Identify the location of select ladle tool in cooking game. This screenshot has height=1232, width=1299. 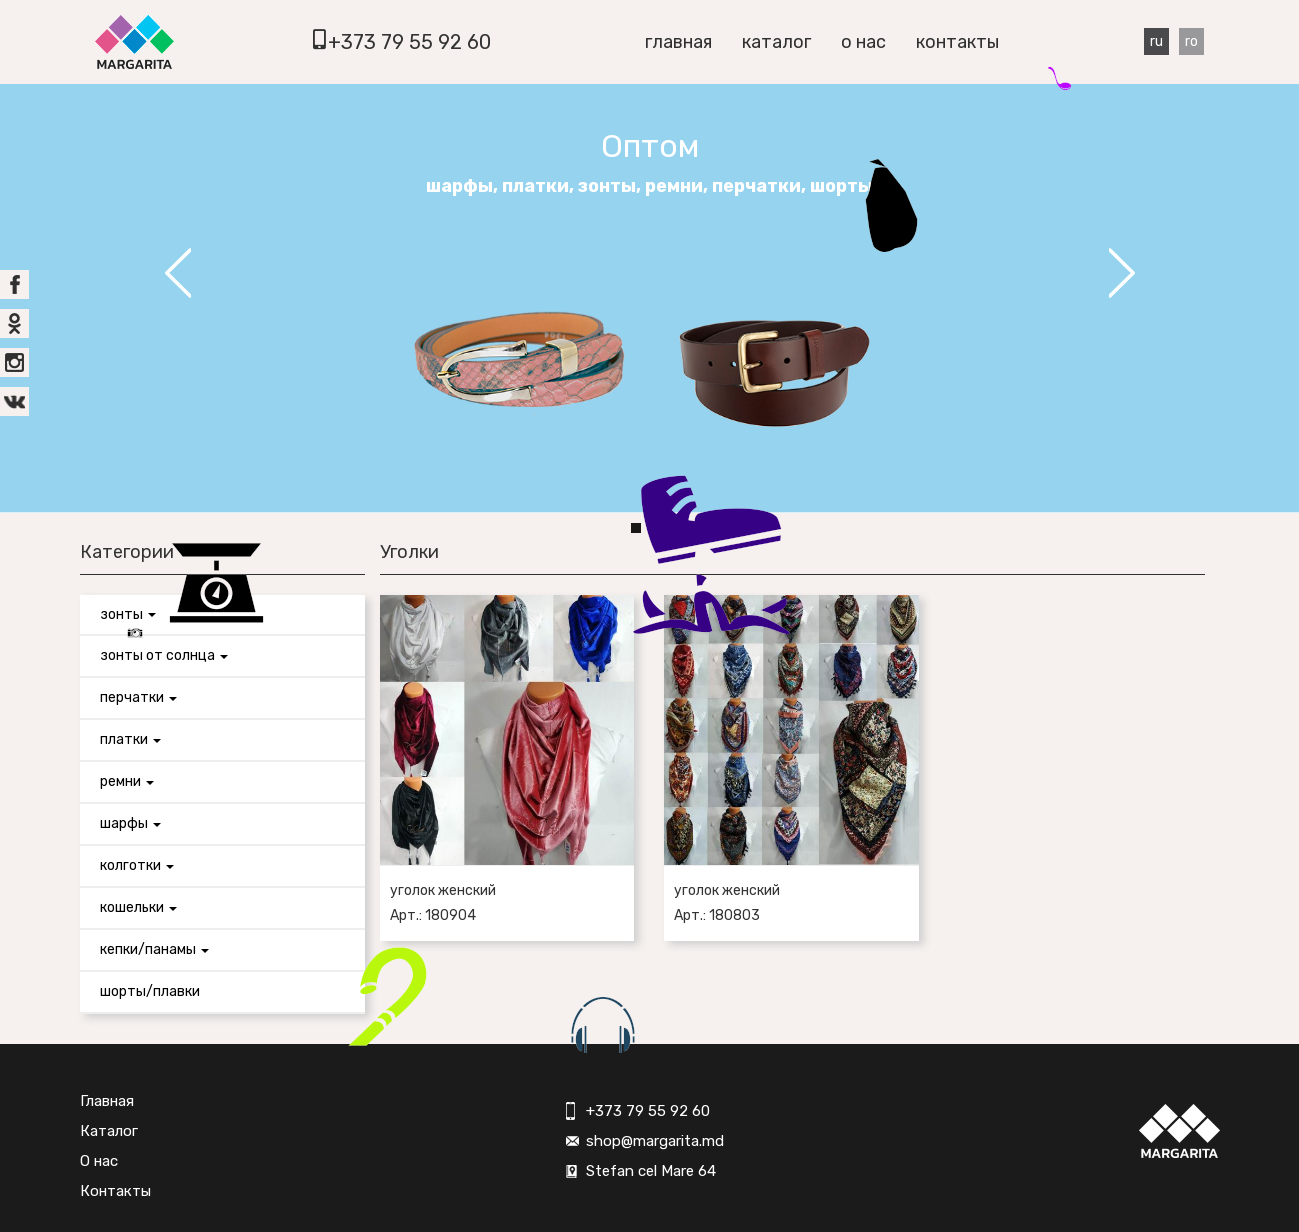
(1059, 78).